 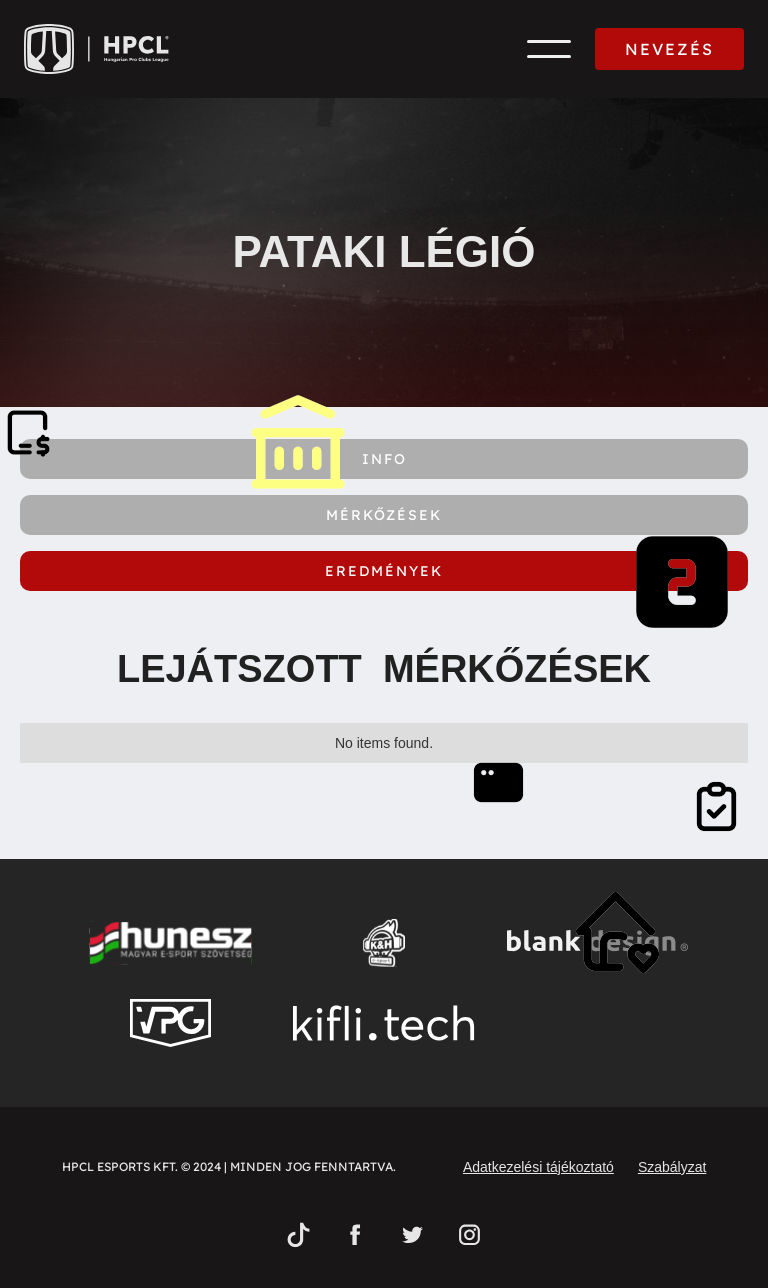 What do you see at coordinates (682, 582) in the screenshot?
I see `select option 2 in a numbered list` at bounding box center [682, 582].